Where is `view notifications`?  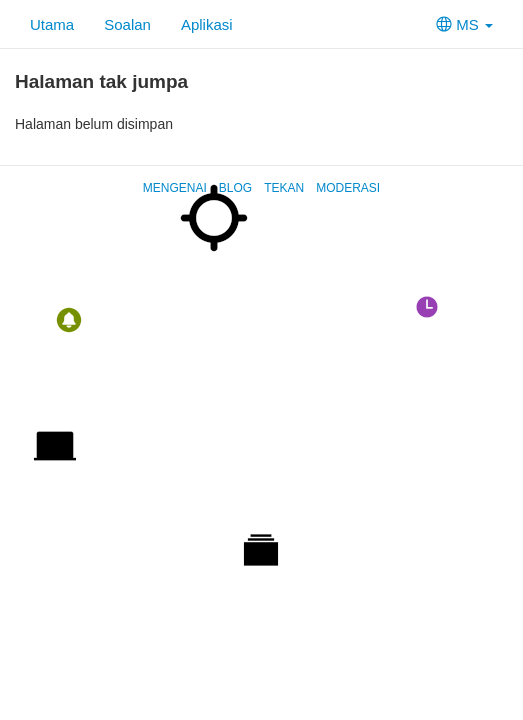 view notifications is located at coordinates (69, 320).